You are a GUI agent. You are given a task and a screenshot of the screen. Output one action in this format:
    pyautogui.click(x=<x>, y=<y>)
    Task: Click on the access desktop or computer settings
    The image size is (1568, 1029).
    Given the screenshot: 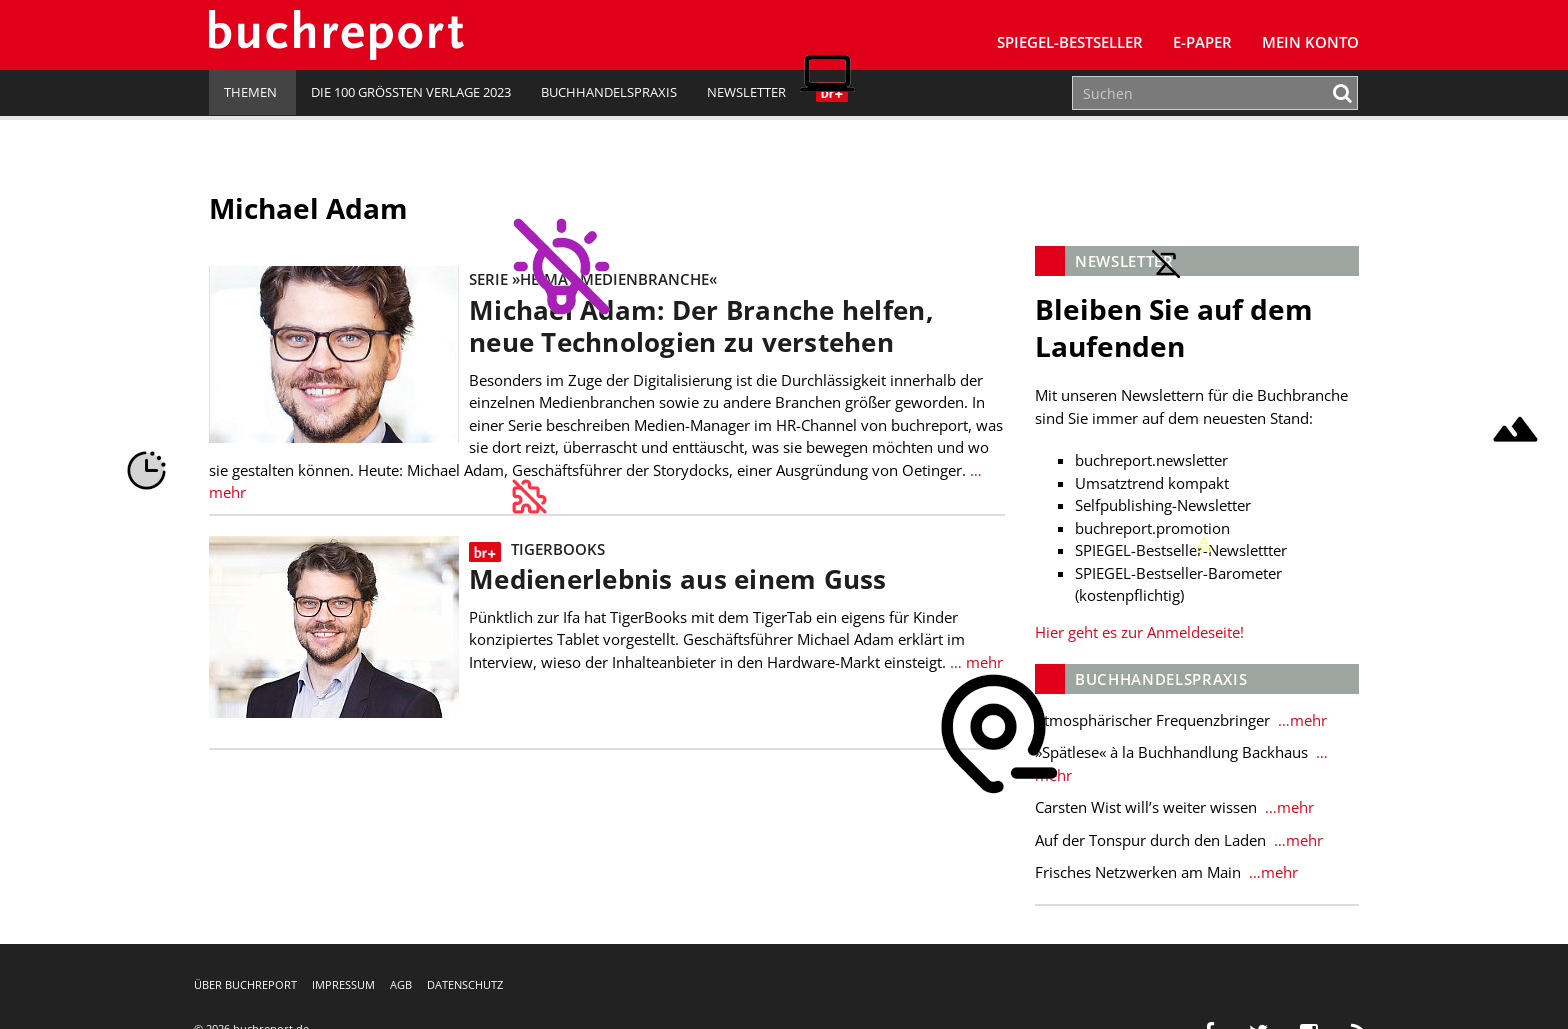 What is the action you would take?
    pyautogui.click(x=827, y=73)
    